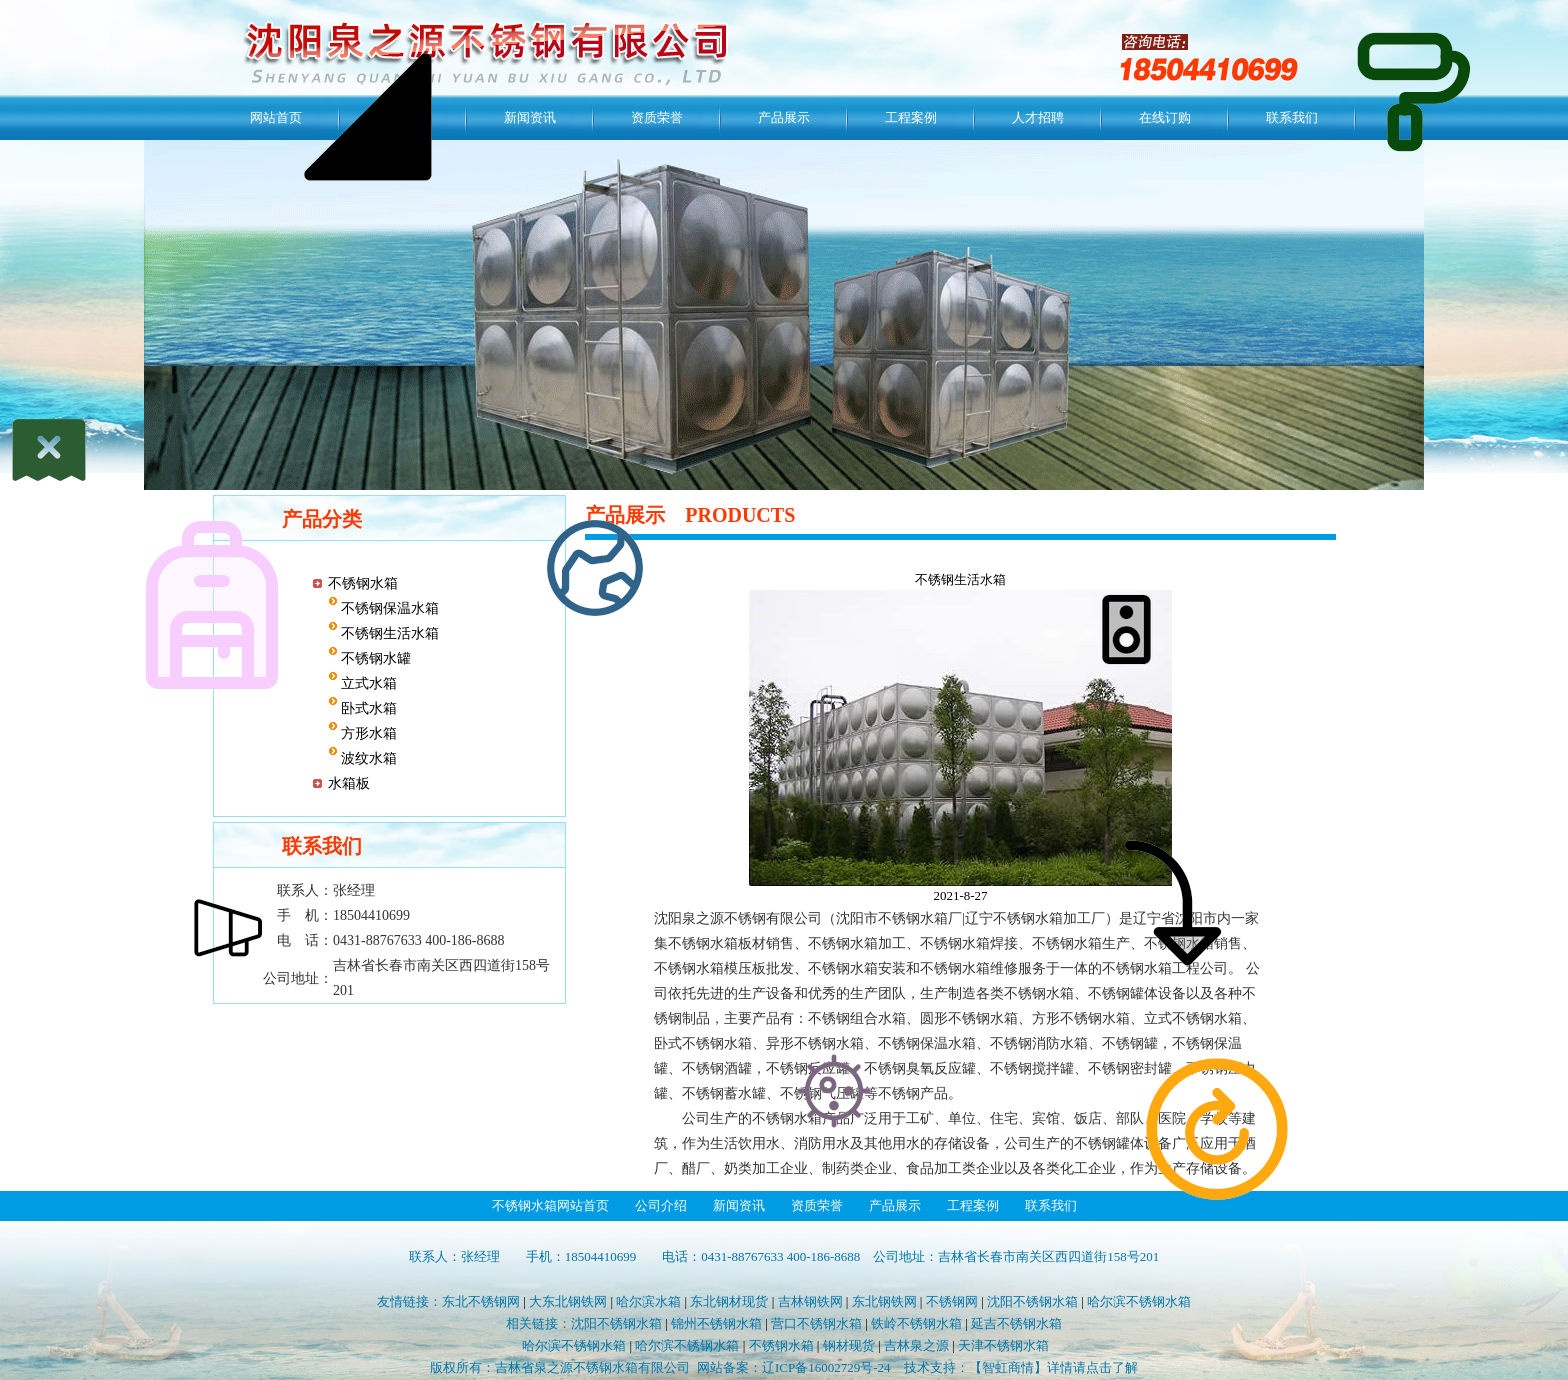 Image resolution: width=1568 pixels, height=1380 pixels. What do you see at coordinates (1126, 629) in the screenshot?
I see `adjust speaker or audio output settings` at bounding box center [1126, 629].